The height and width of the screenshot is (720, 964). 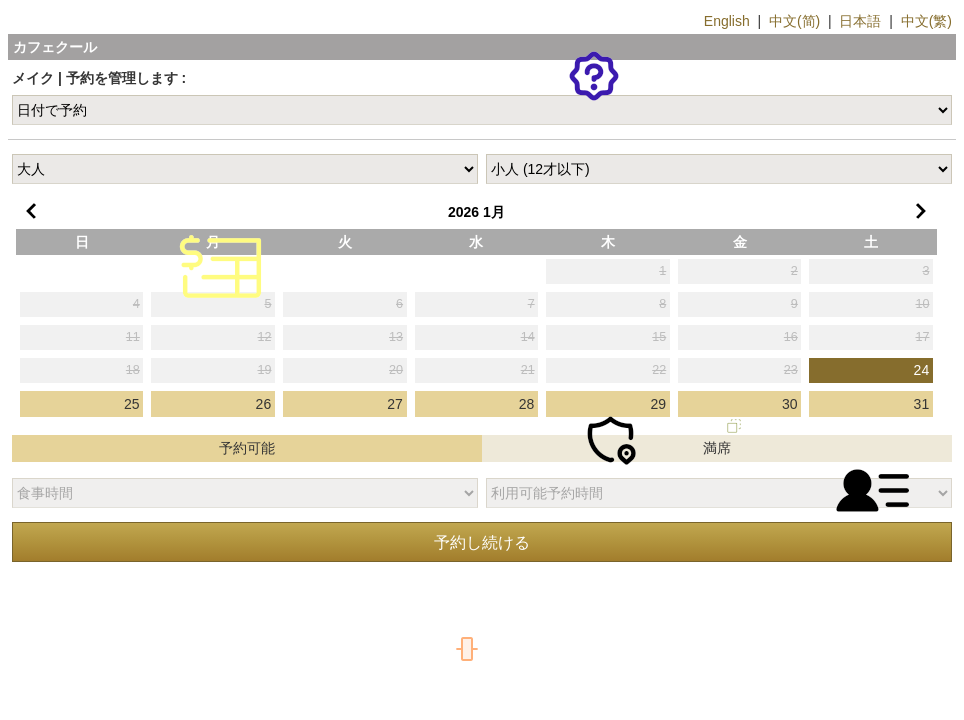 I want to click on align object to vertical center, so click(x=467, y=649).